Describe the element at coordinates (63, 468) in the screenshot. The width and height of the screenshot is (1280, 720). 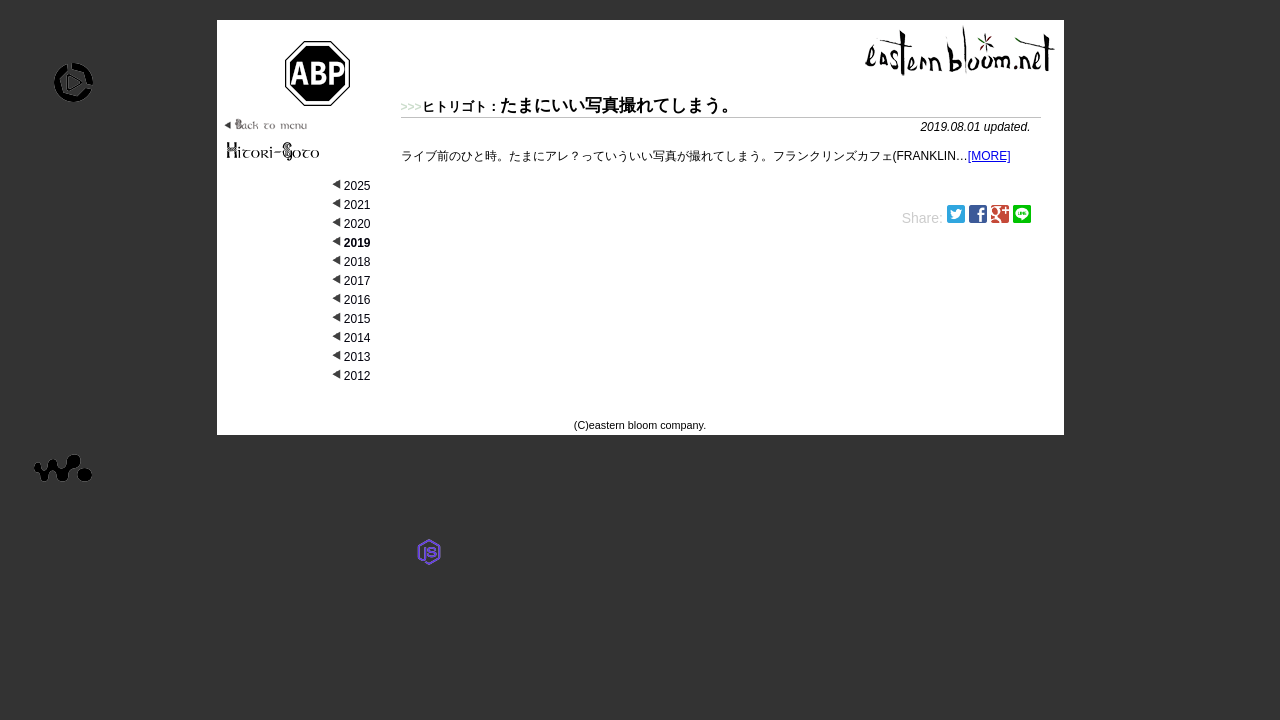
I see `Sony Walkman brand logo` at that location.